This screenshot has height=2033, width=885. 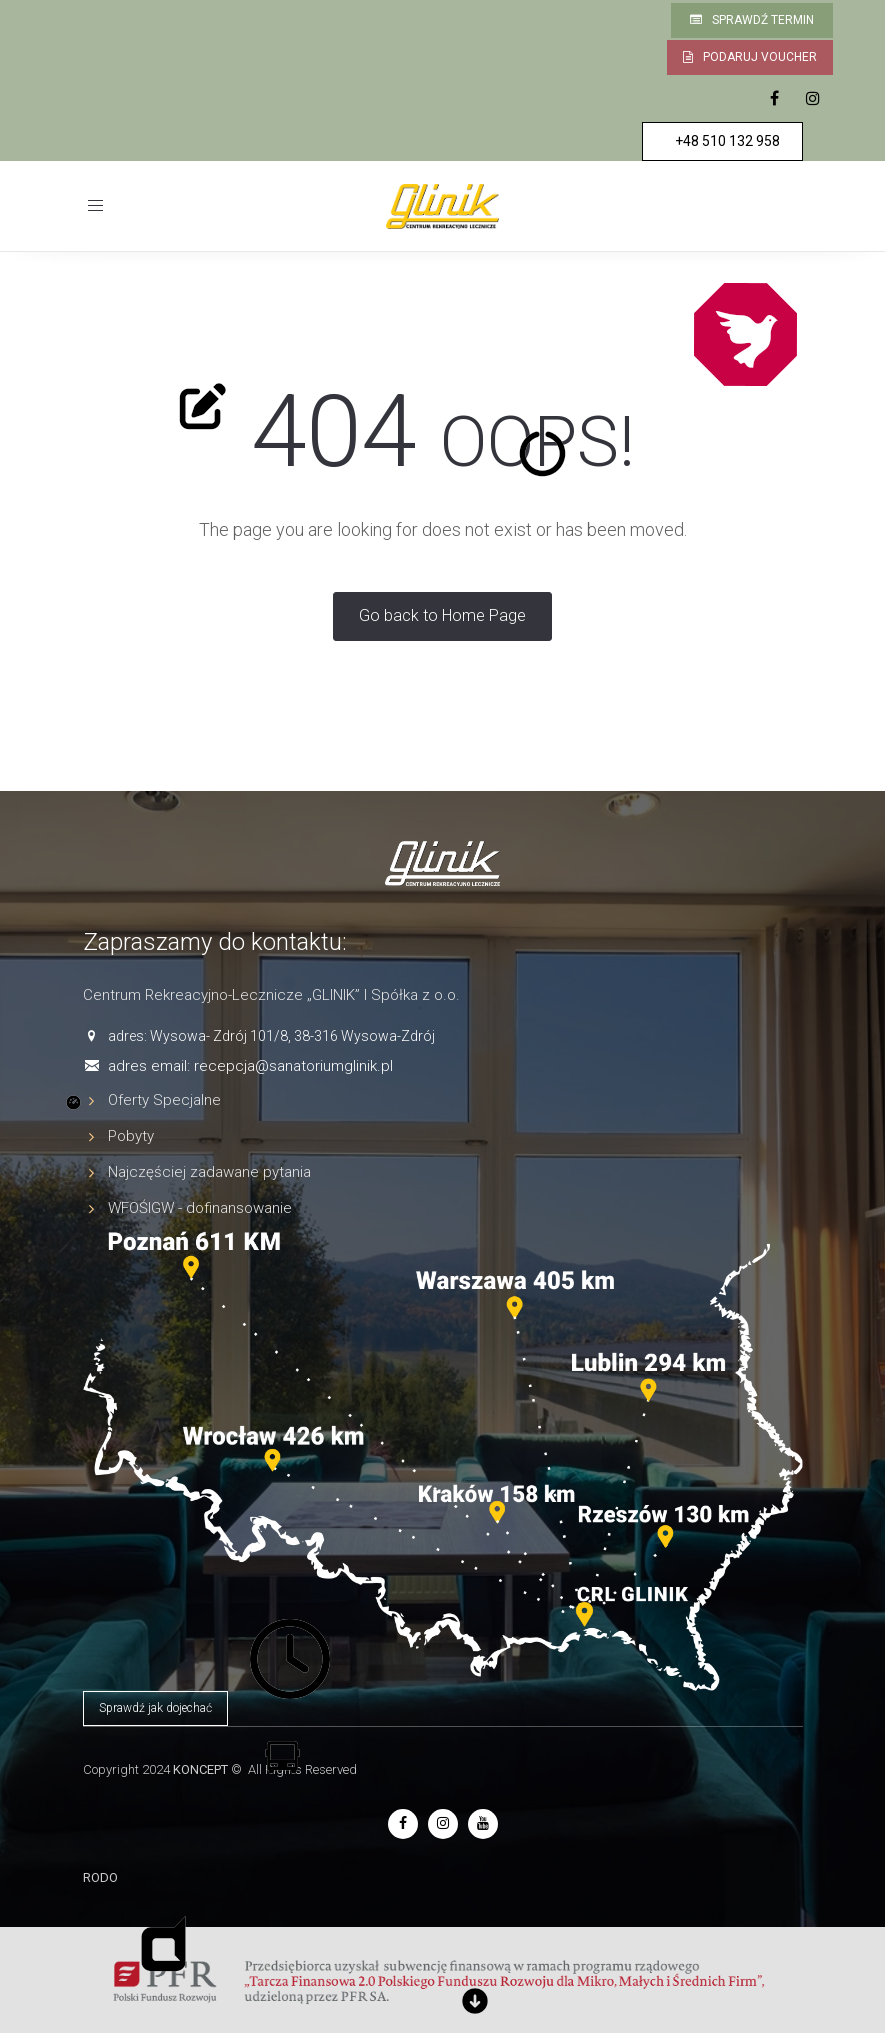 I want to click on open AdAway ad-blocking app, so click(x=745, y=334).